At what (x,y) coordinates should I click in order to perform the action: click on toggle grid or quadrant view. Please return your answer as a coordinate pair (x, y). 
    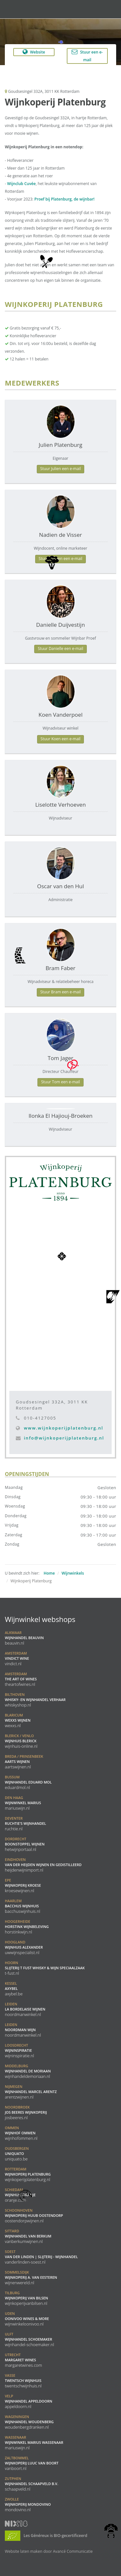
    Looking at the image, I should click on (62, 1256).